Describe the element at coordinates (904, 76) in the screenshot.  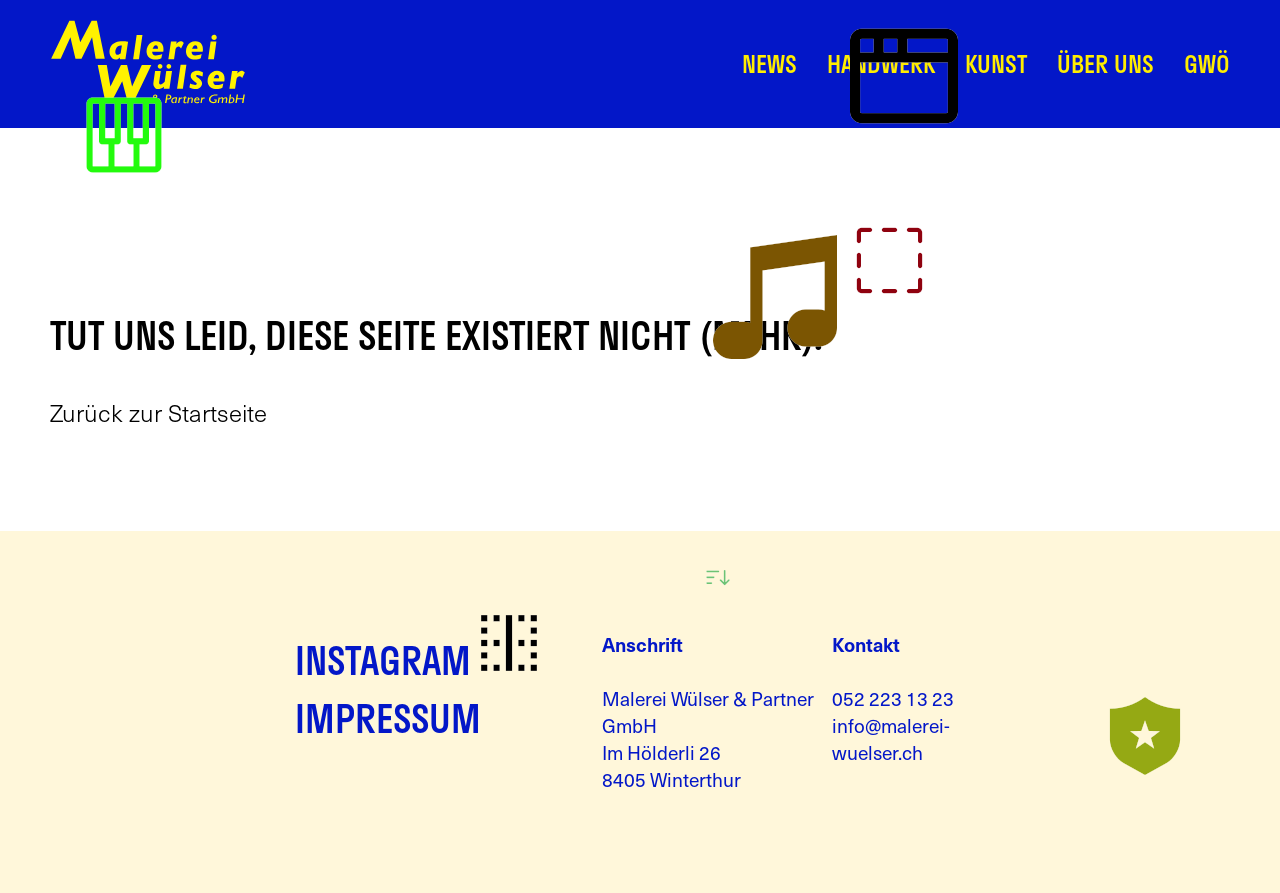
I see `open in browser window` at that location.